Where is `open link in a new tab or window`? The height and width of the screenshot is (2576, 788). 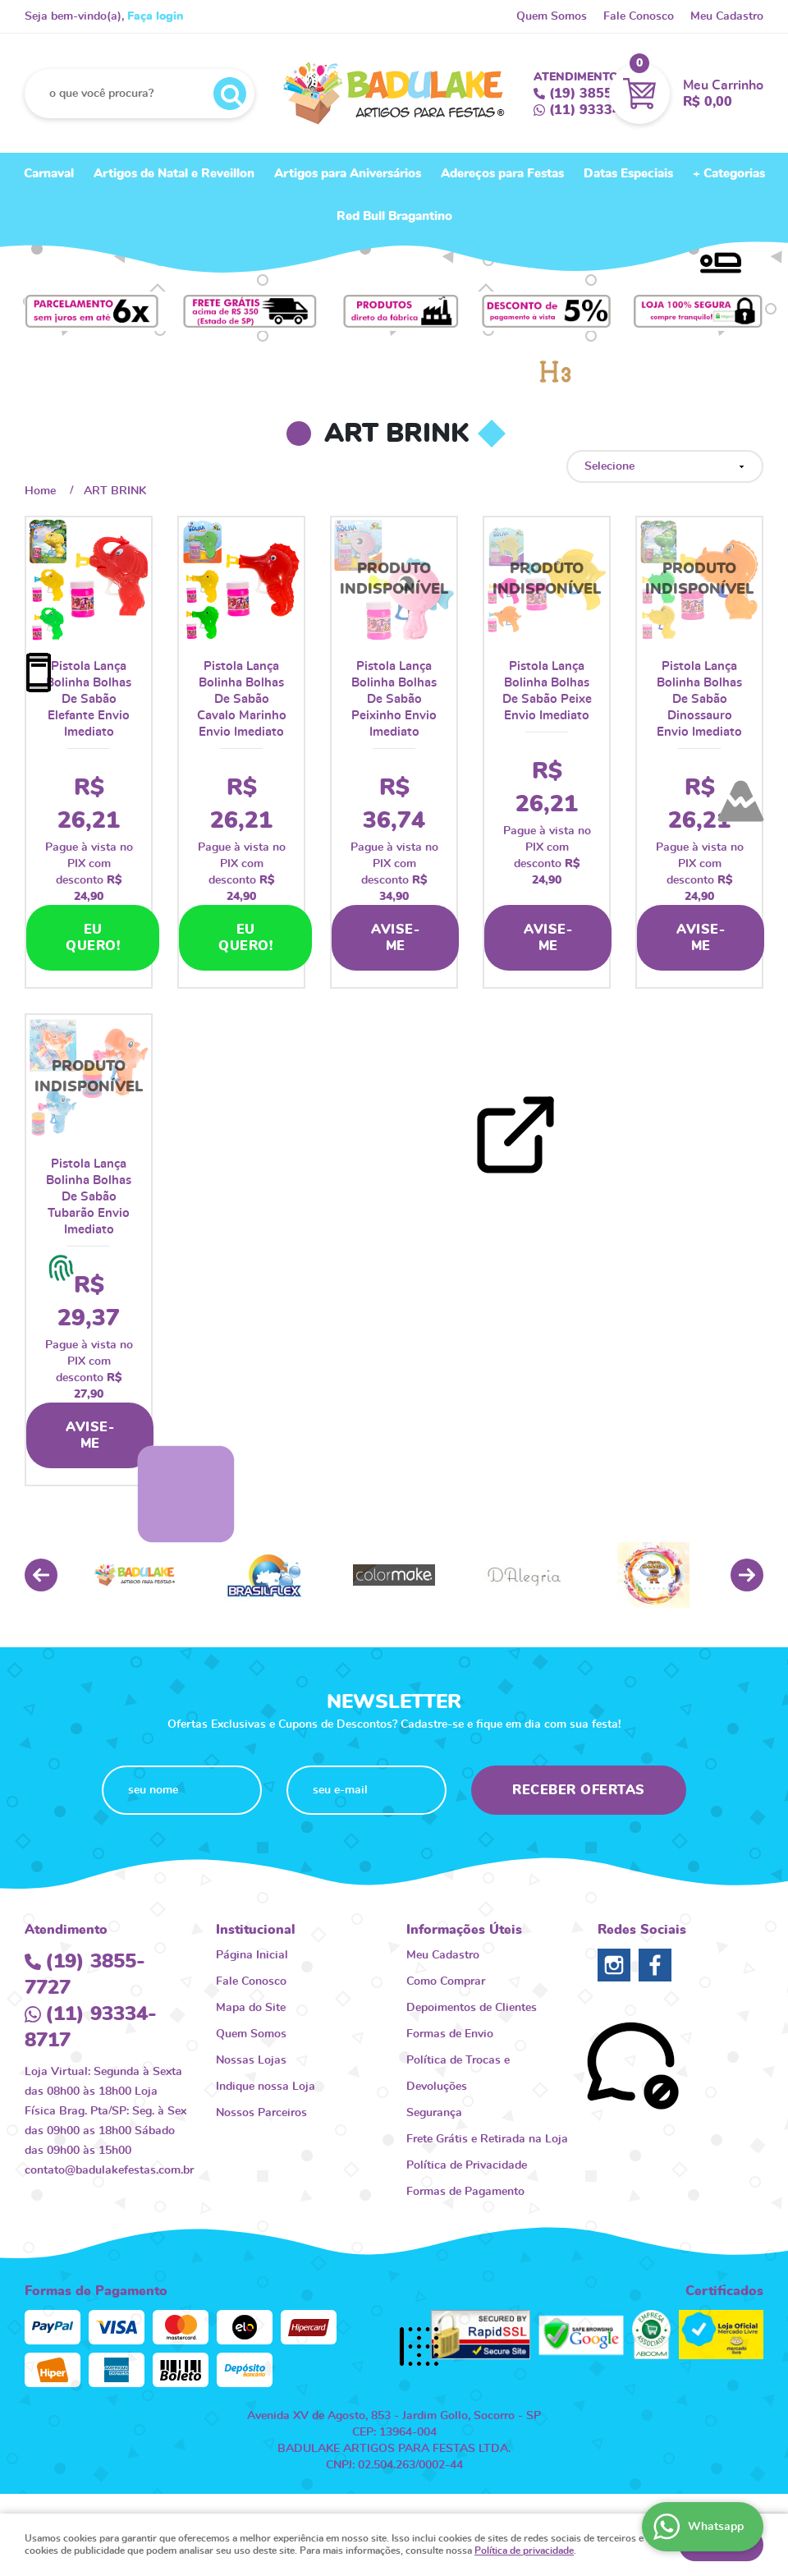 open link in a new tab or window is located at coordinates (515, 1135).